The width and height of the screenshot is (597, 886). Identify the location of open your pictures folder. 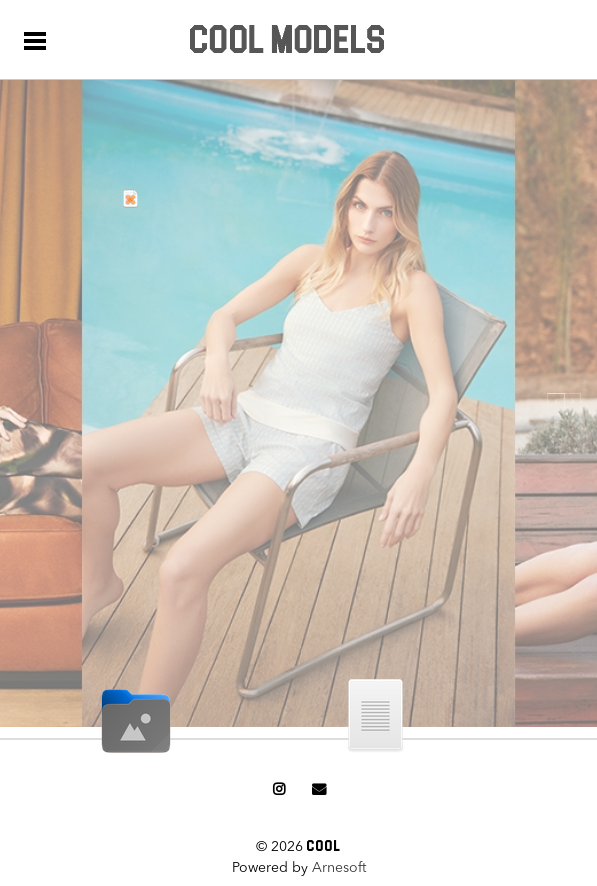
(136, 721).